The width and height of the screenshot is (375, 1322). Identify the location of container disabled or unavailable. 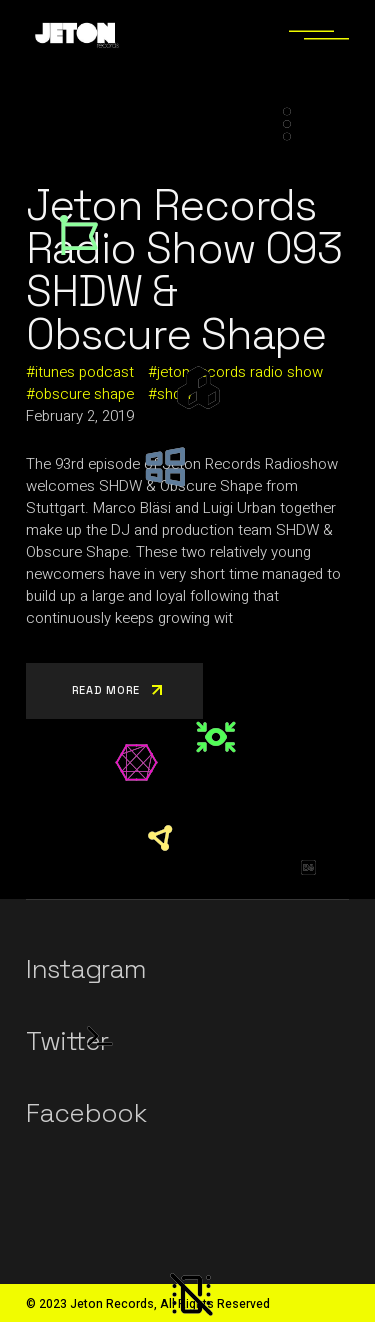
(191, 1294).